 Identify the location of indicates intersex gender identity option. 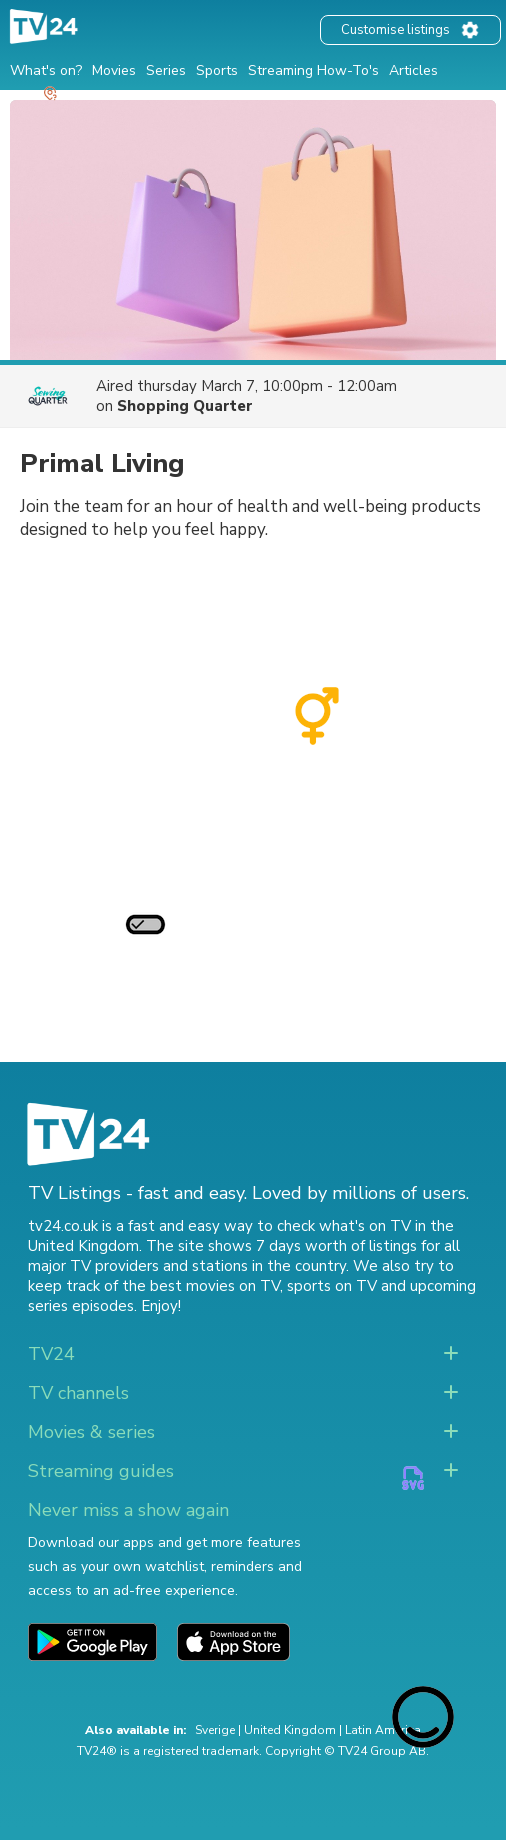
(315, 715).